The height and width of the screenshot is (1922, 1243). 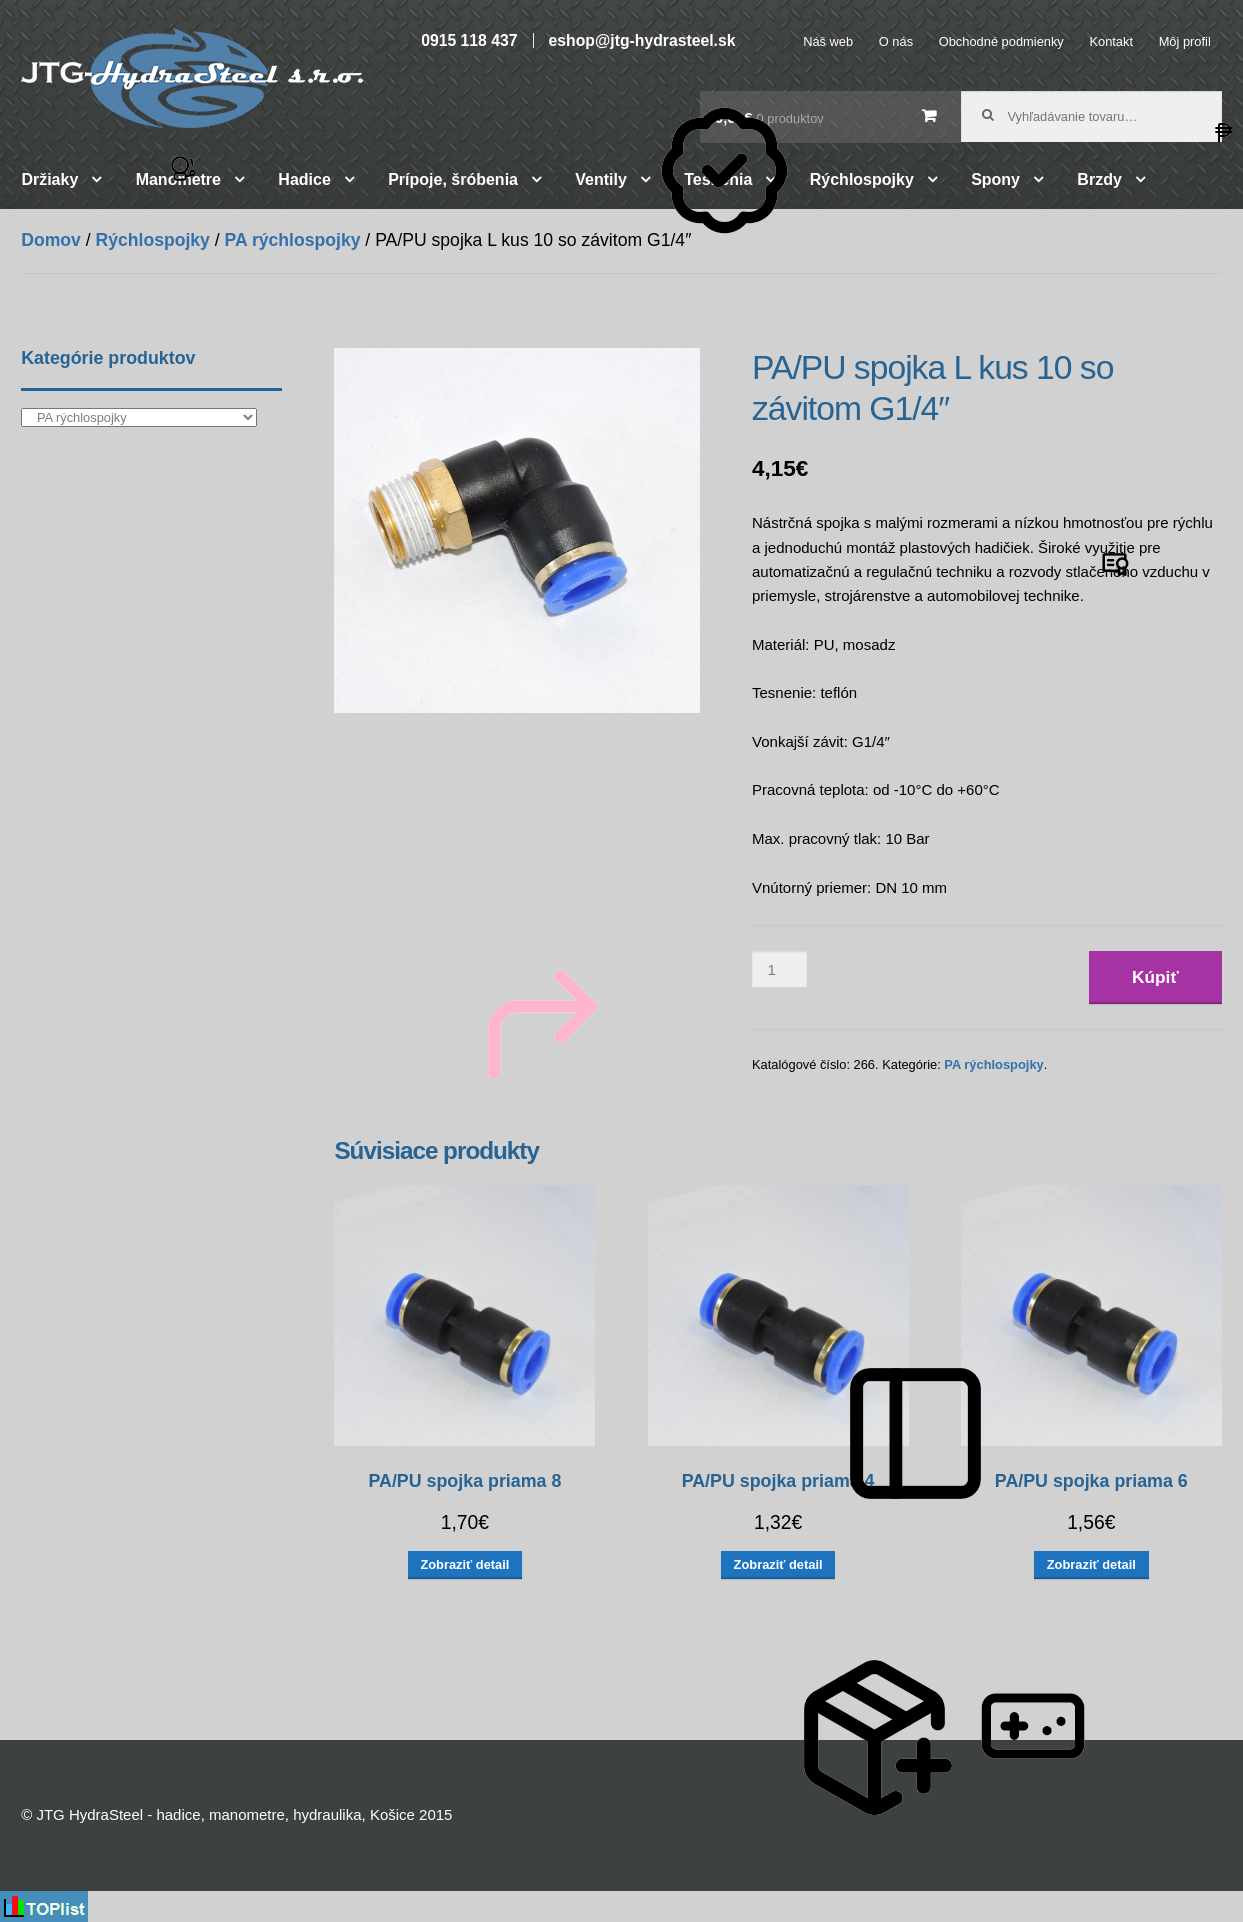 I want to click on indicates a verified account or profile, so click(x=724, y=170).